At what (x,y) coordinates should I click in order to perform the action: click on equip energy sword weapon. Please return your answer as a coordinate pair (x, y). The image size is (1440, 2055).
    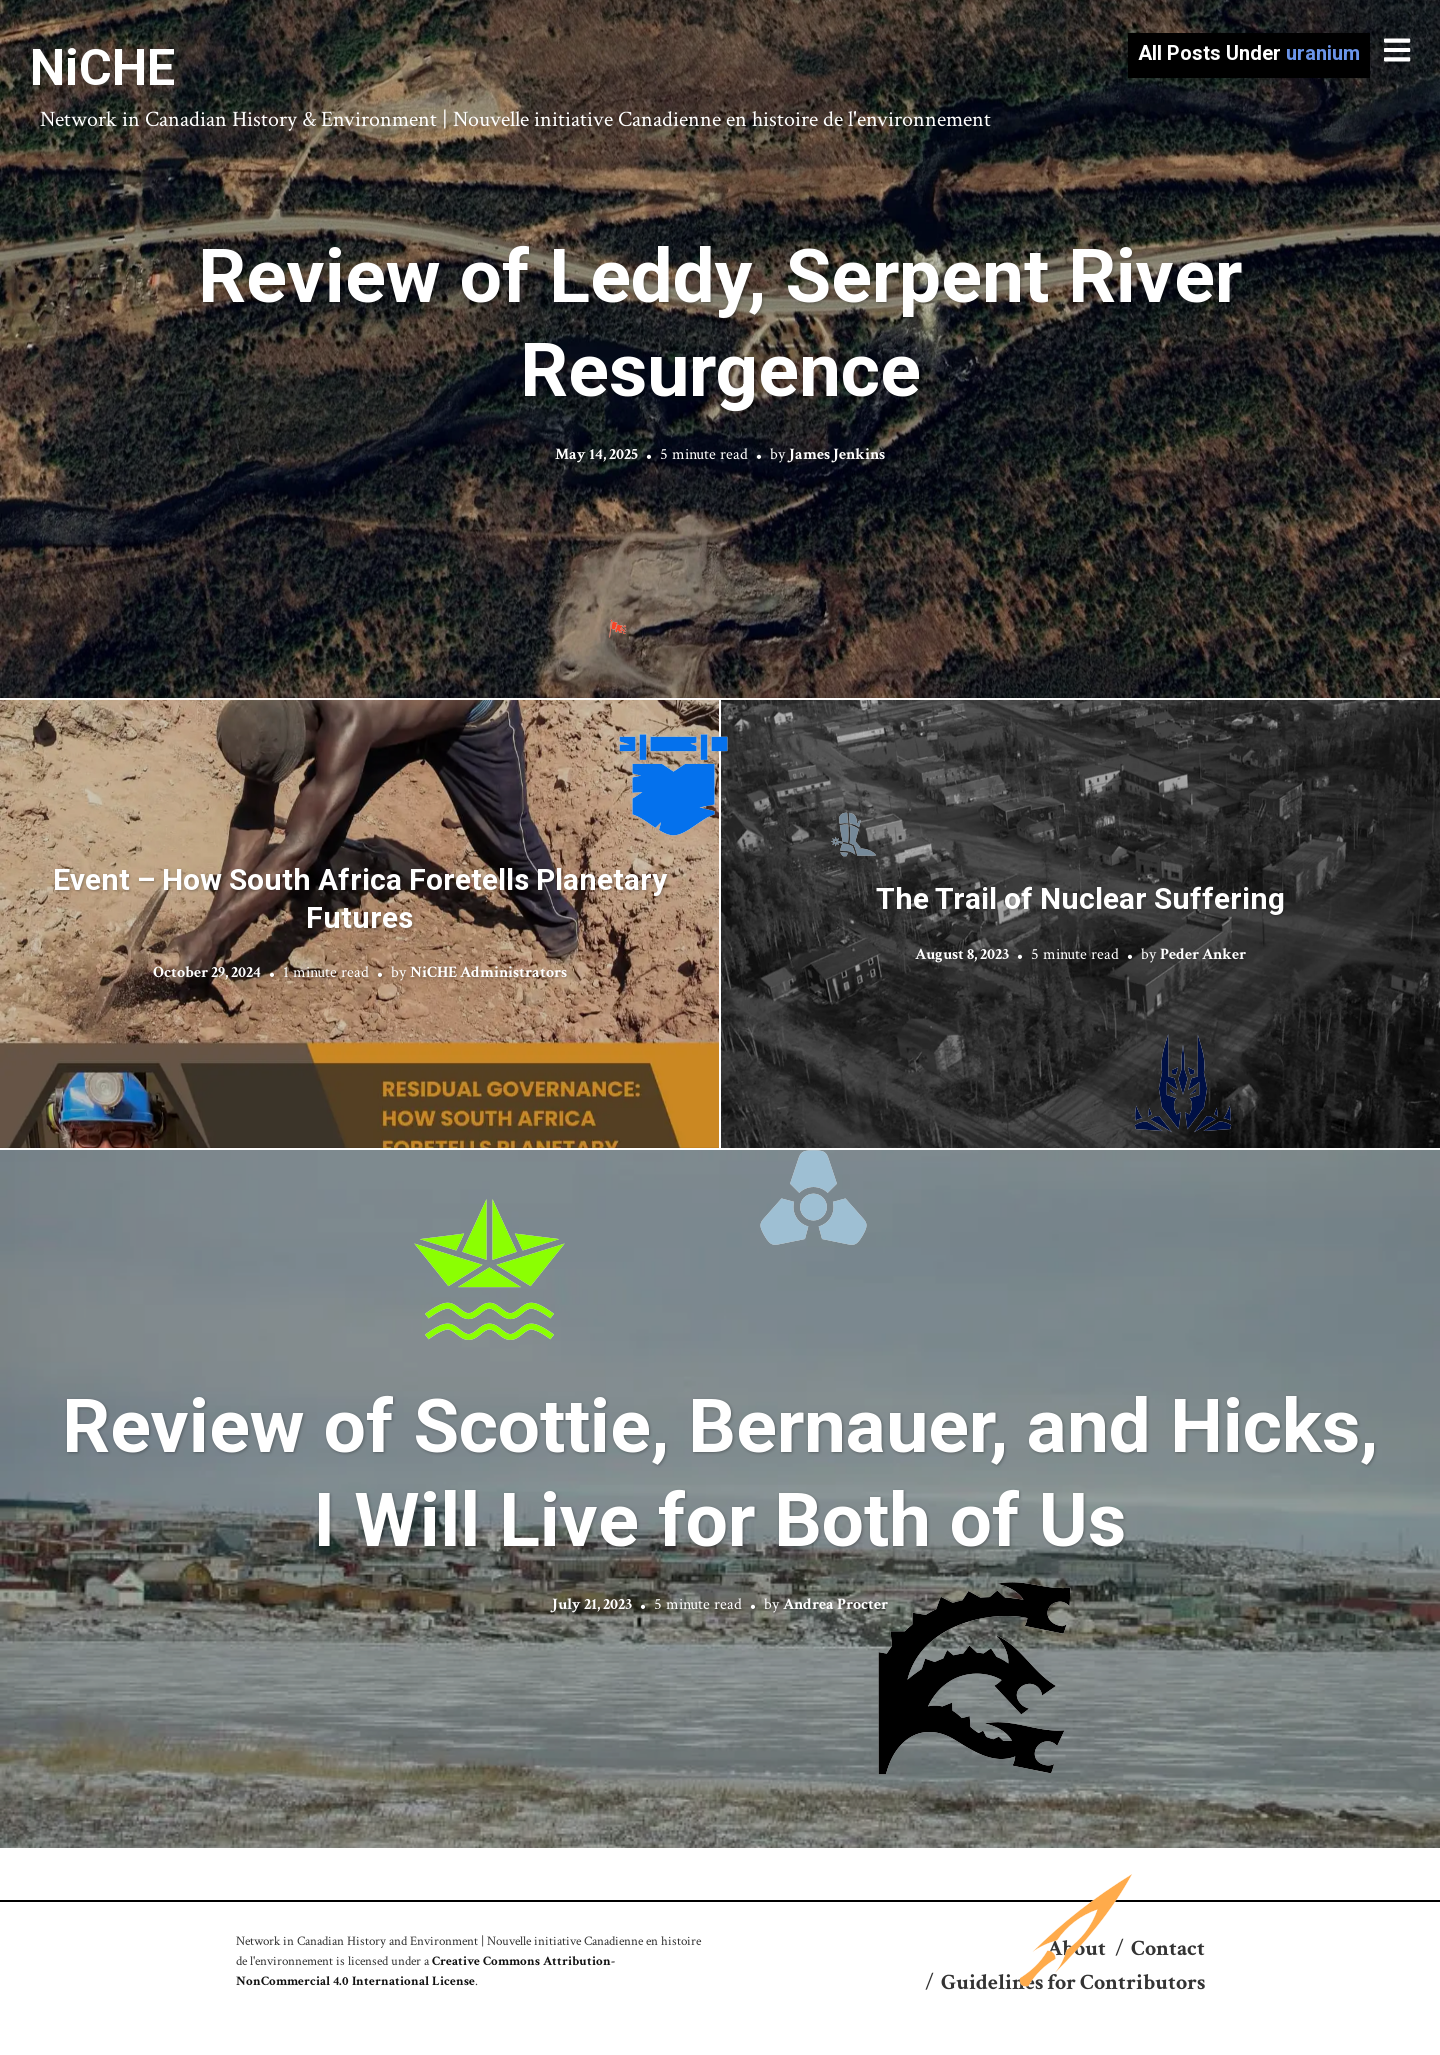
    Looking at the image, I should click on (1076, 1929).